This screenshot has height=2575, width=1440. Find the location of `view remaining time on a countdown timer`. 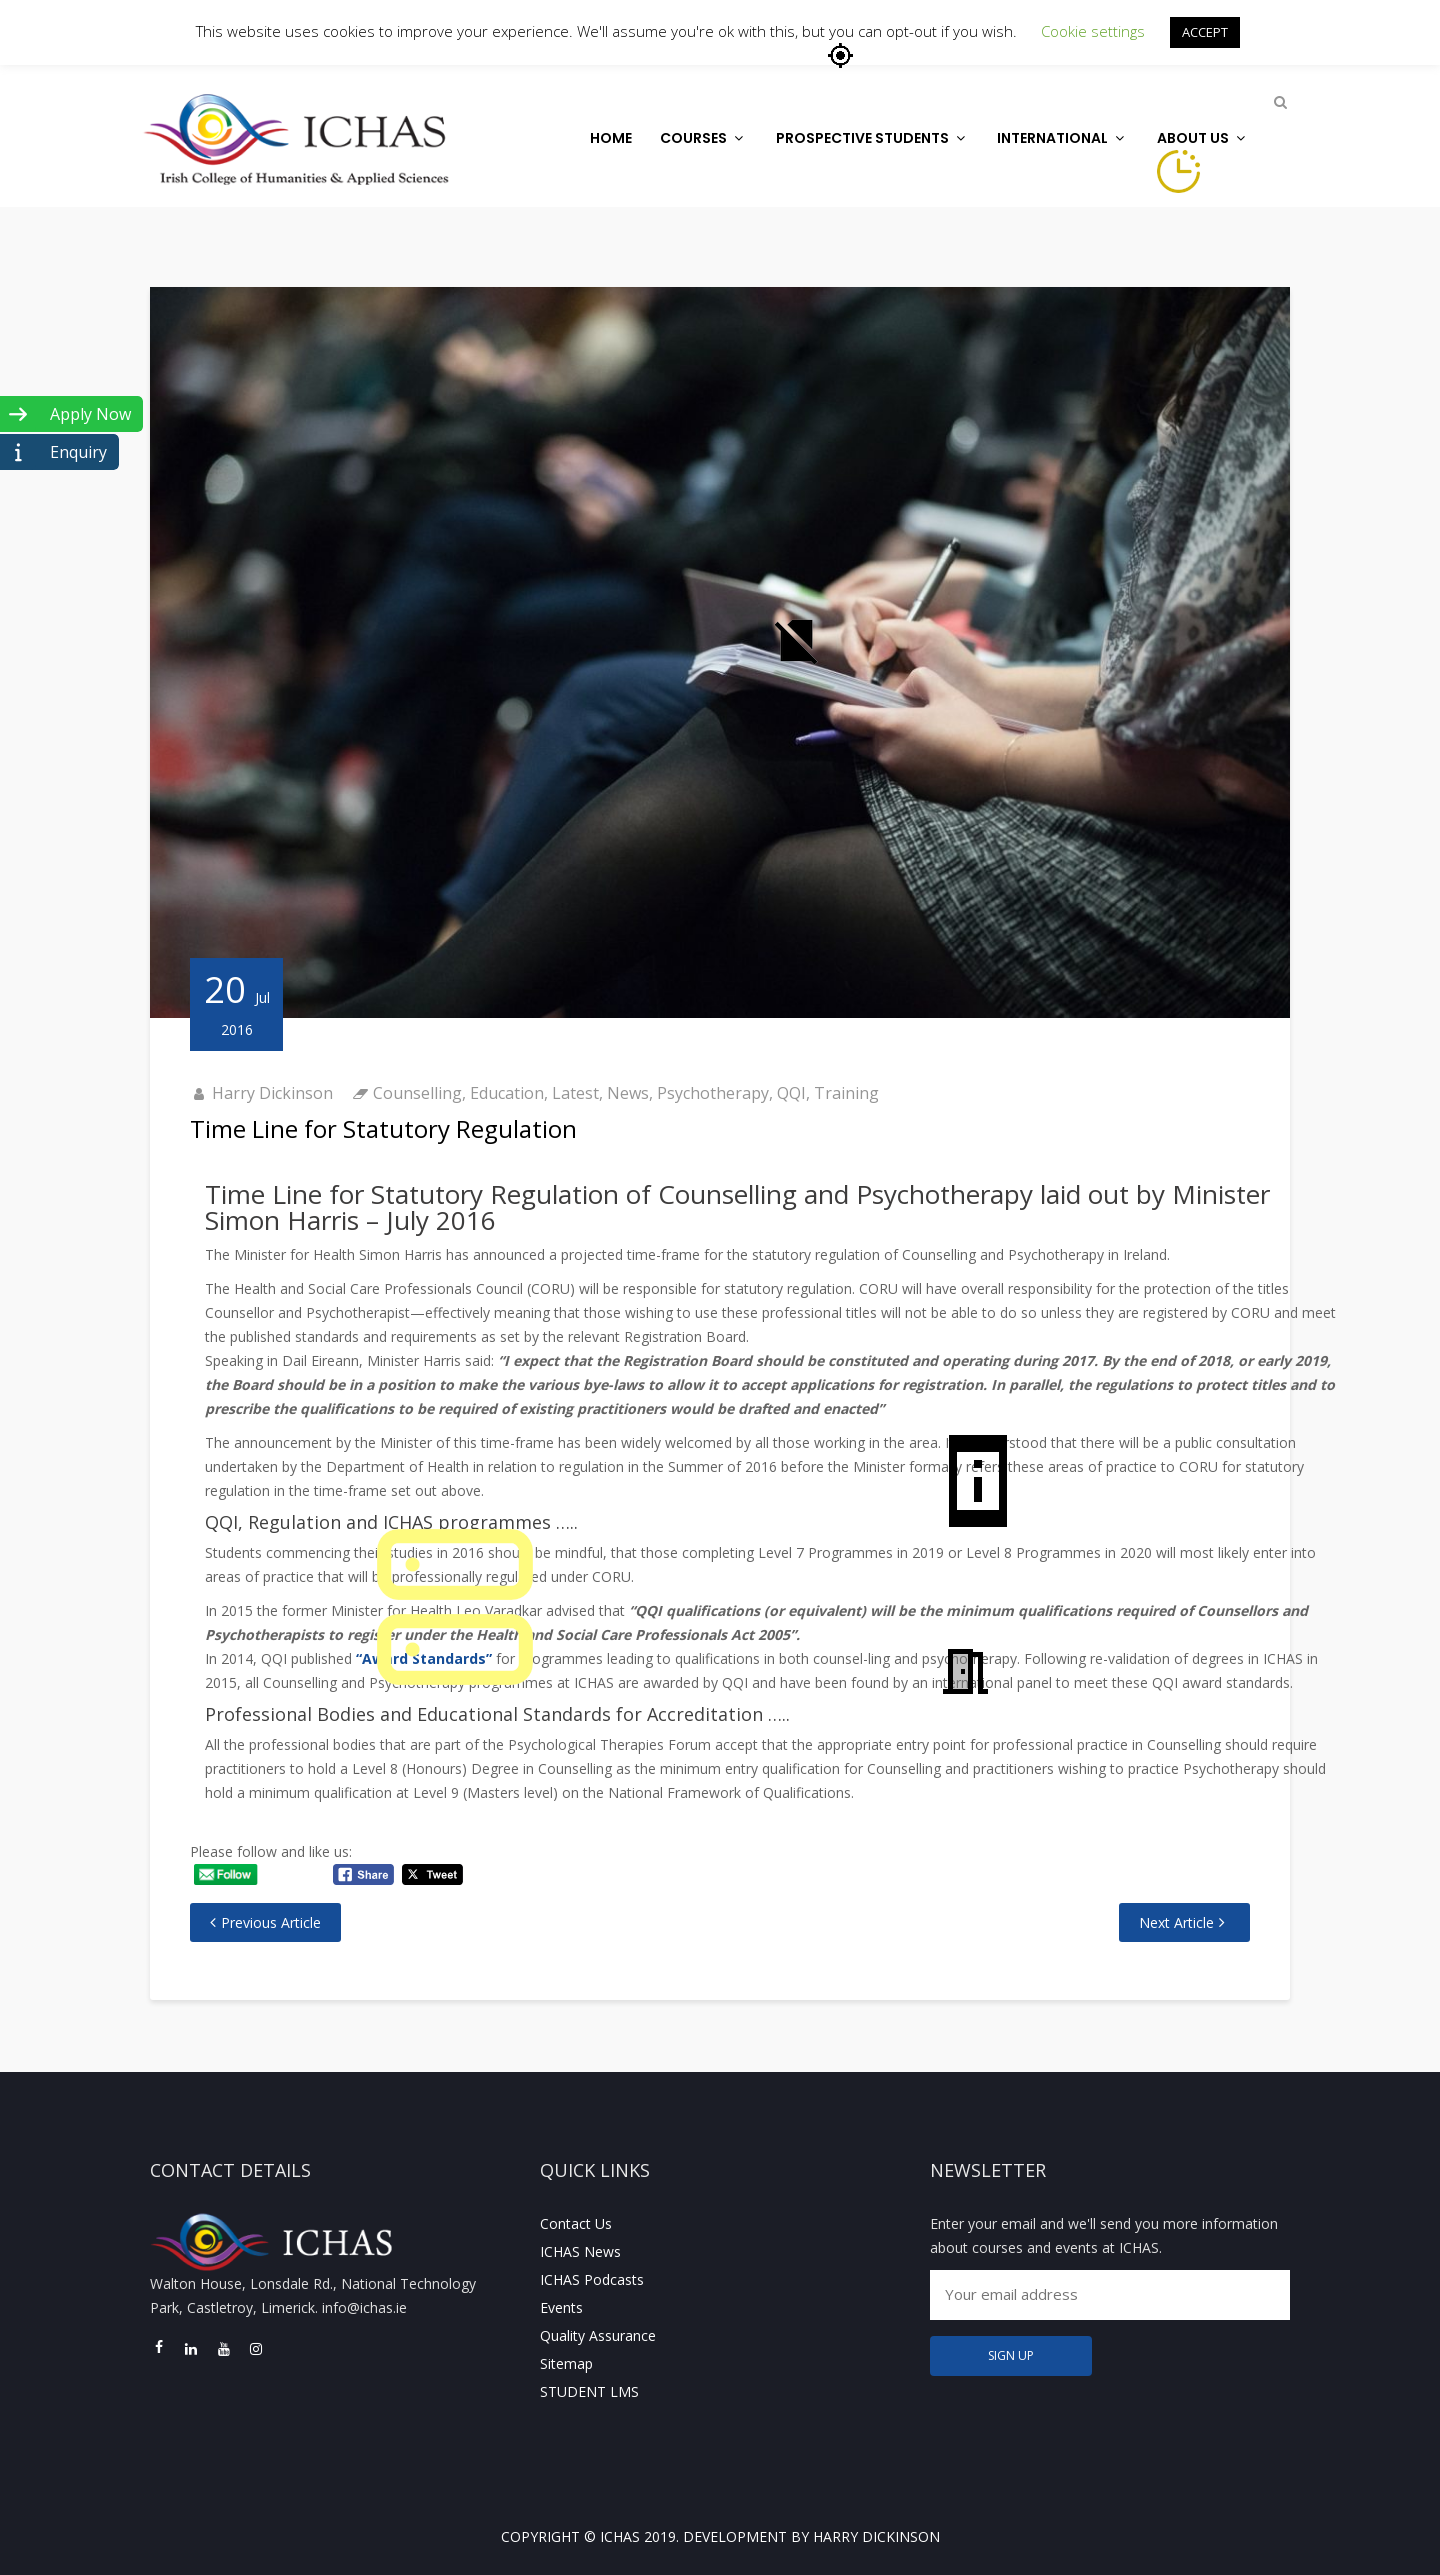

view remaining time on a countdown timer is located at coordinates (1178, 171).